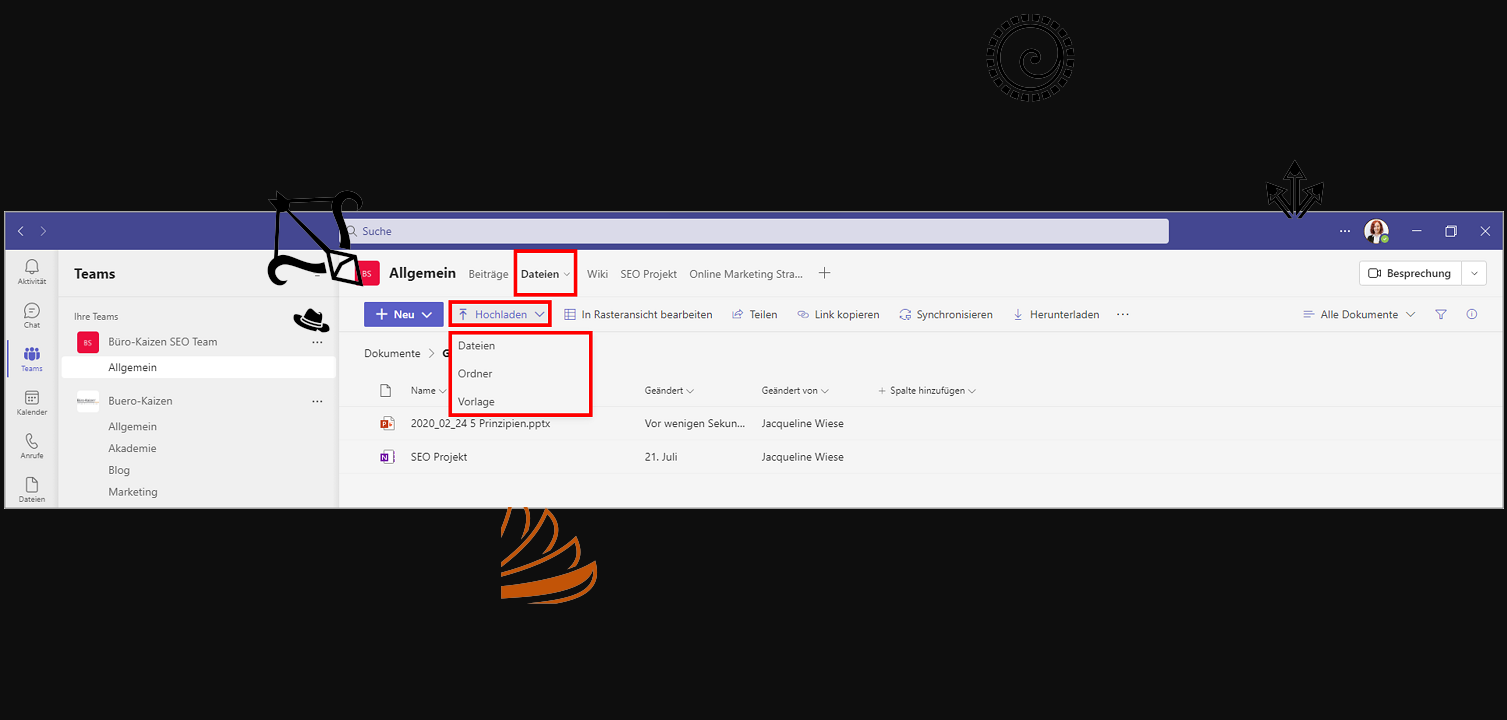 The height and width of the screenshot is (720, 1507). I want to click on indicates a slashing or cutting attack ability, so click(549, 555).